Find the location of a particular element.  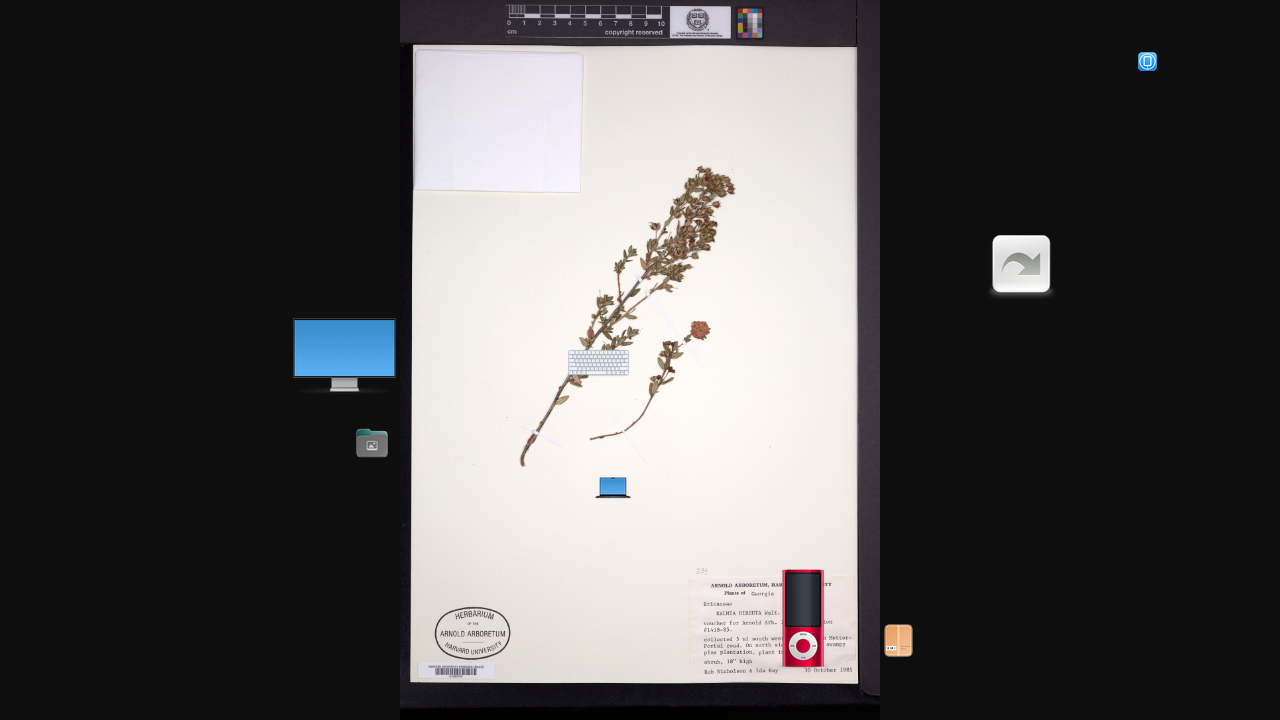

macbook pro 14-inch device icon is located at coordinates (613, 485).